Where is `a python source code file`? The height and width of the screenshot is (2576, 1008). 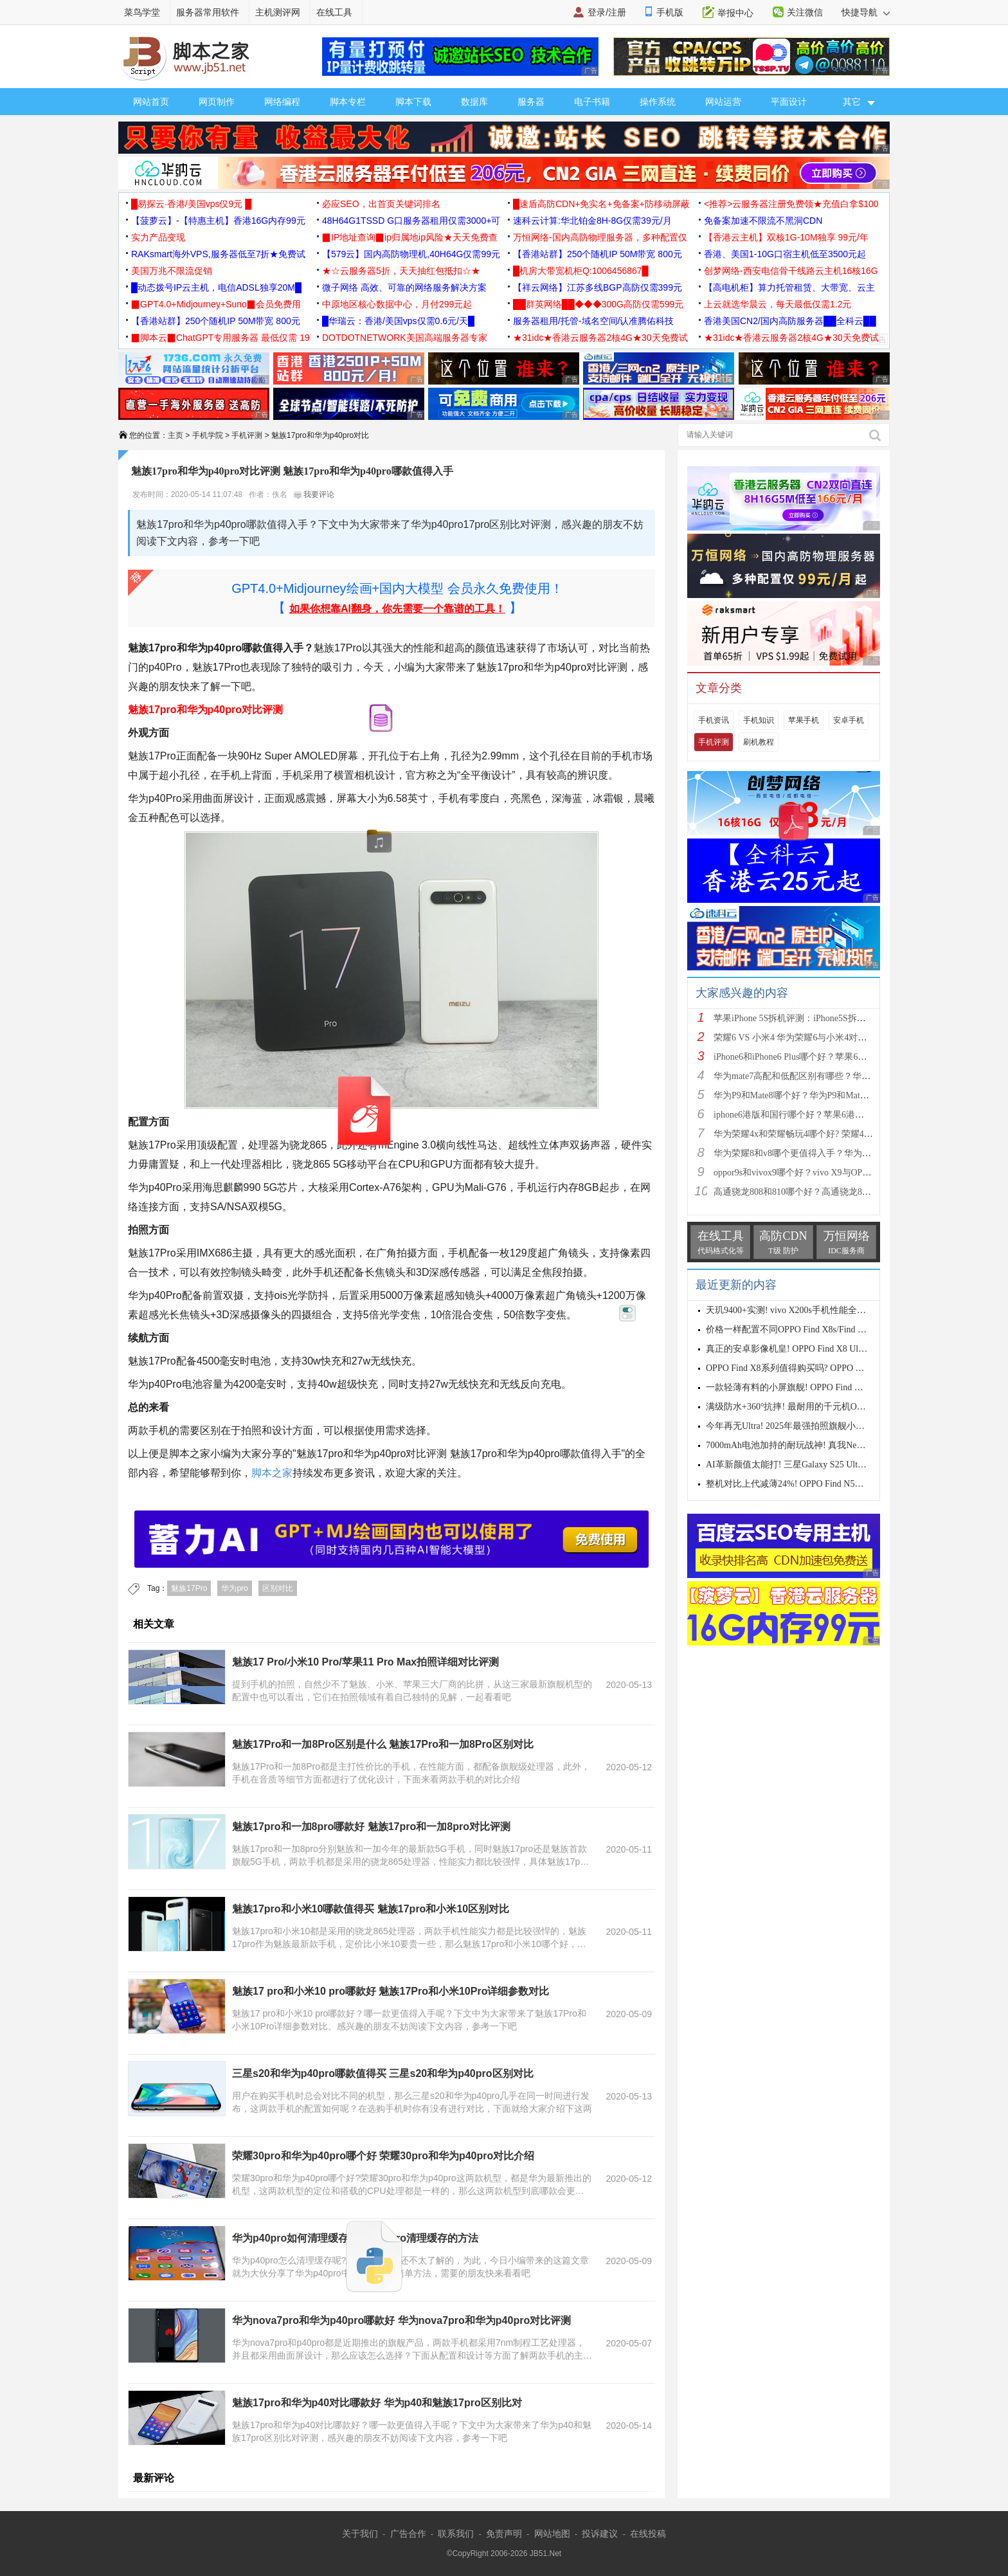 a python source code file is located at coordinates (374, 2256).